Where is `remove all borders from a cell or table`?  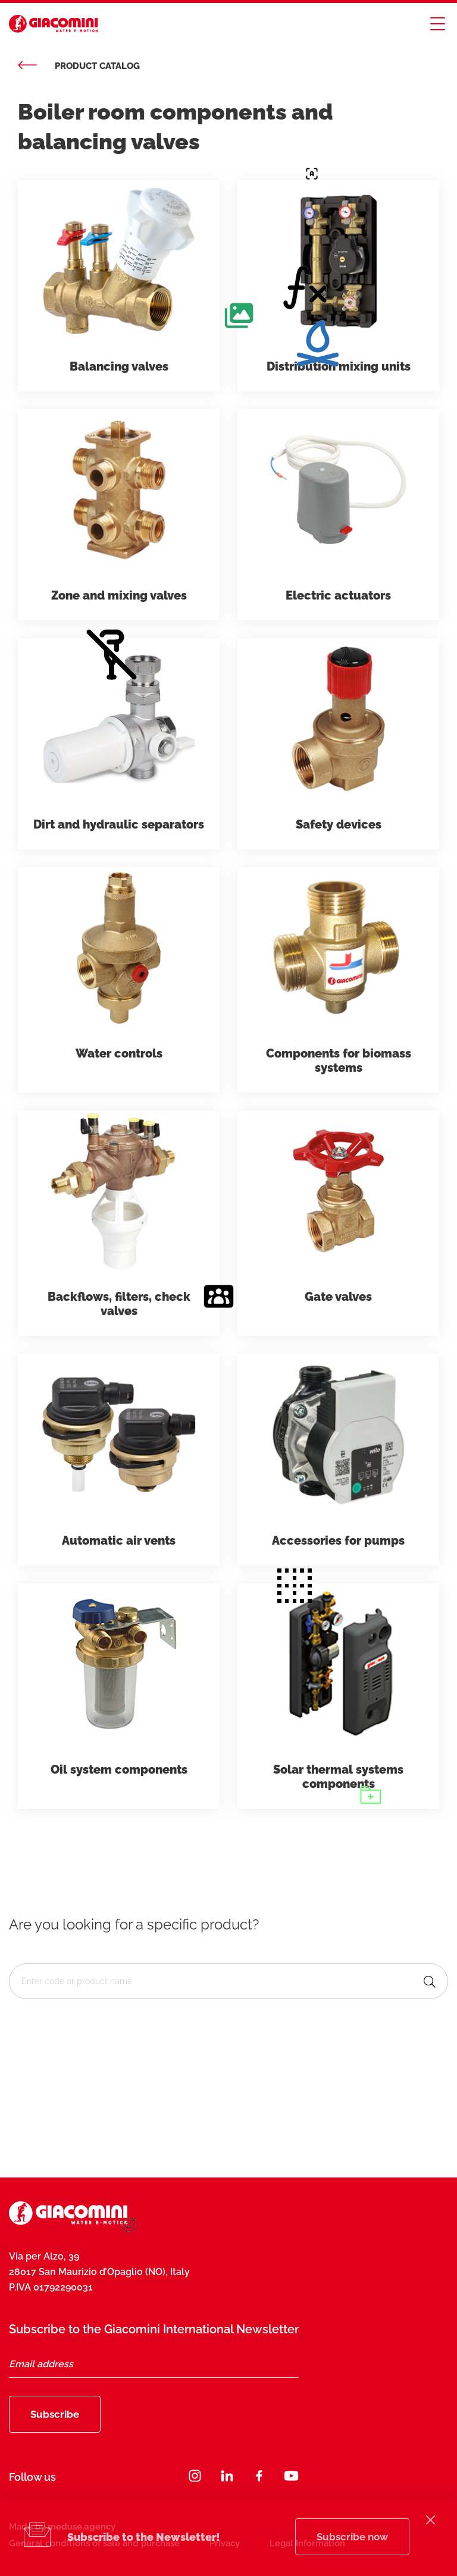 remove all borders from a cell or table is located at coordinates (295, 1586).